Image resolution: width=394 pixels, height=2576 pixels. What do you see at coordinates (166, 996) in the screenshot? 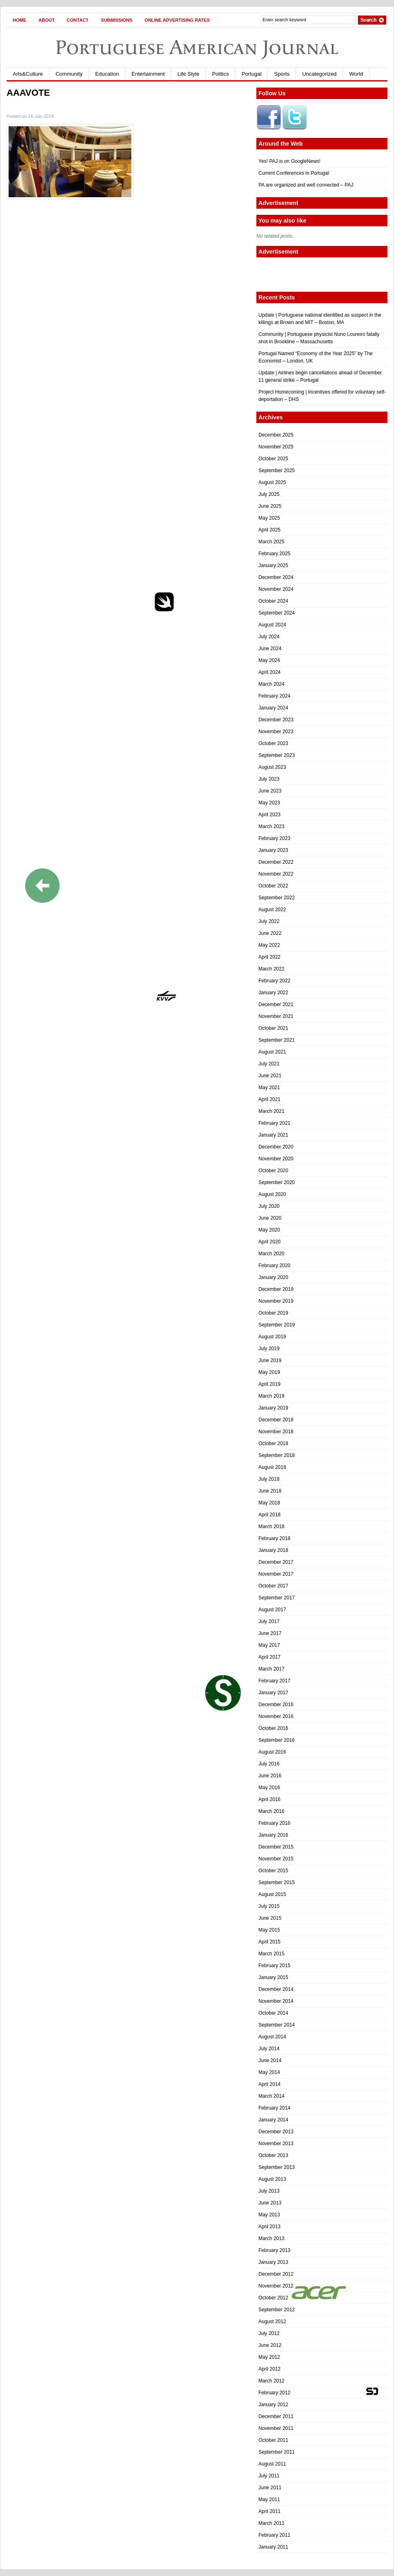
I see `karlsruher verkehrsverbund (KVV) public transit logo` at bounding box center [166, 996].